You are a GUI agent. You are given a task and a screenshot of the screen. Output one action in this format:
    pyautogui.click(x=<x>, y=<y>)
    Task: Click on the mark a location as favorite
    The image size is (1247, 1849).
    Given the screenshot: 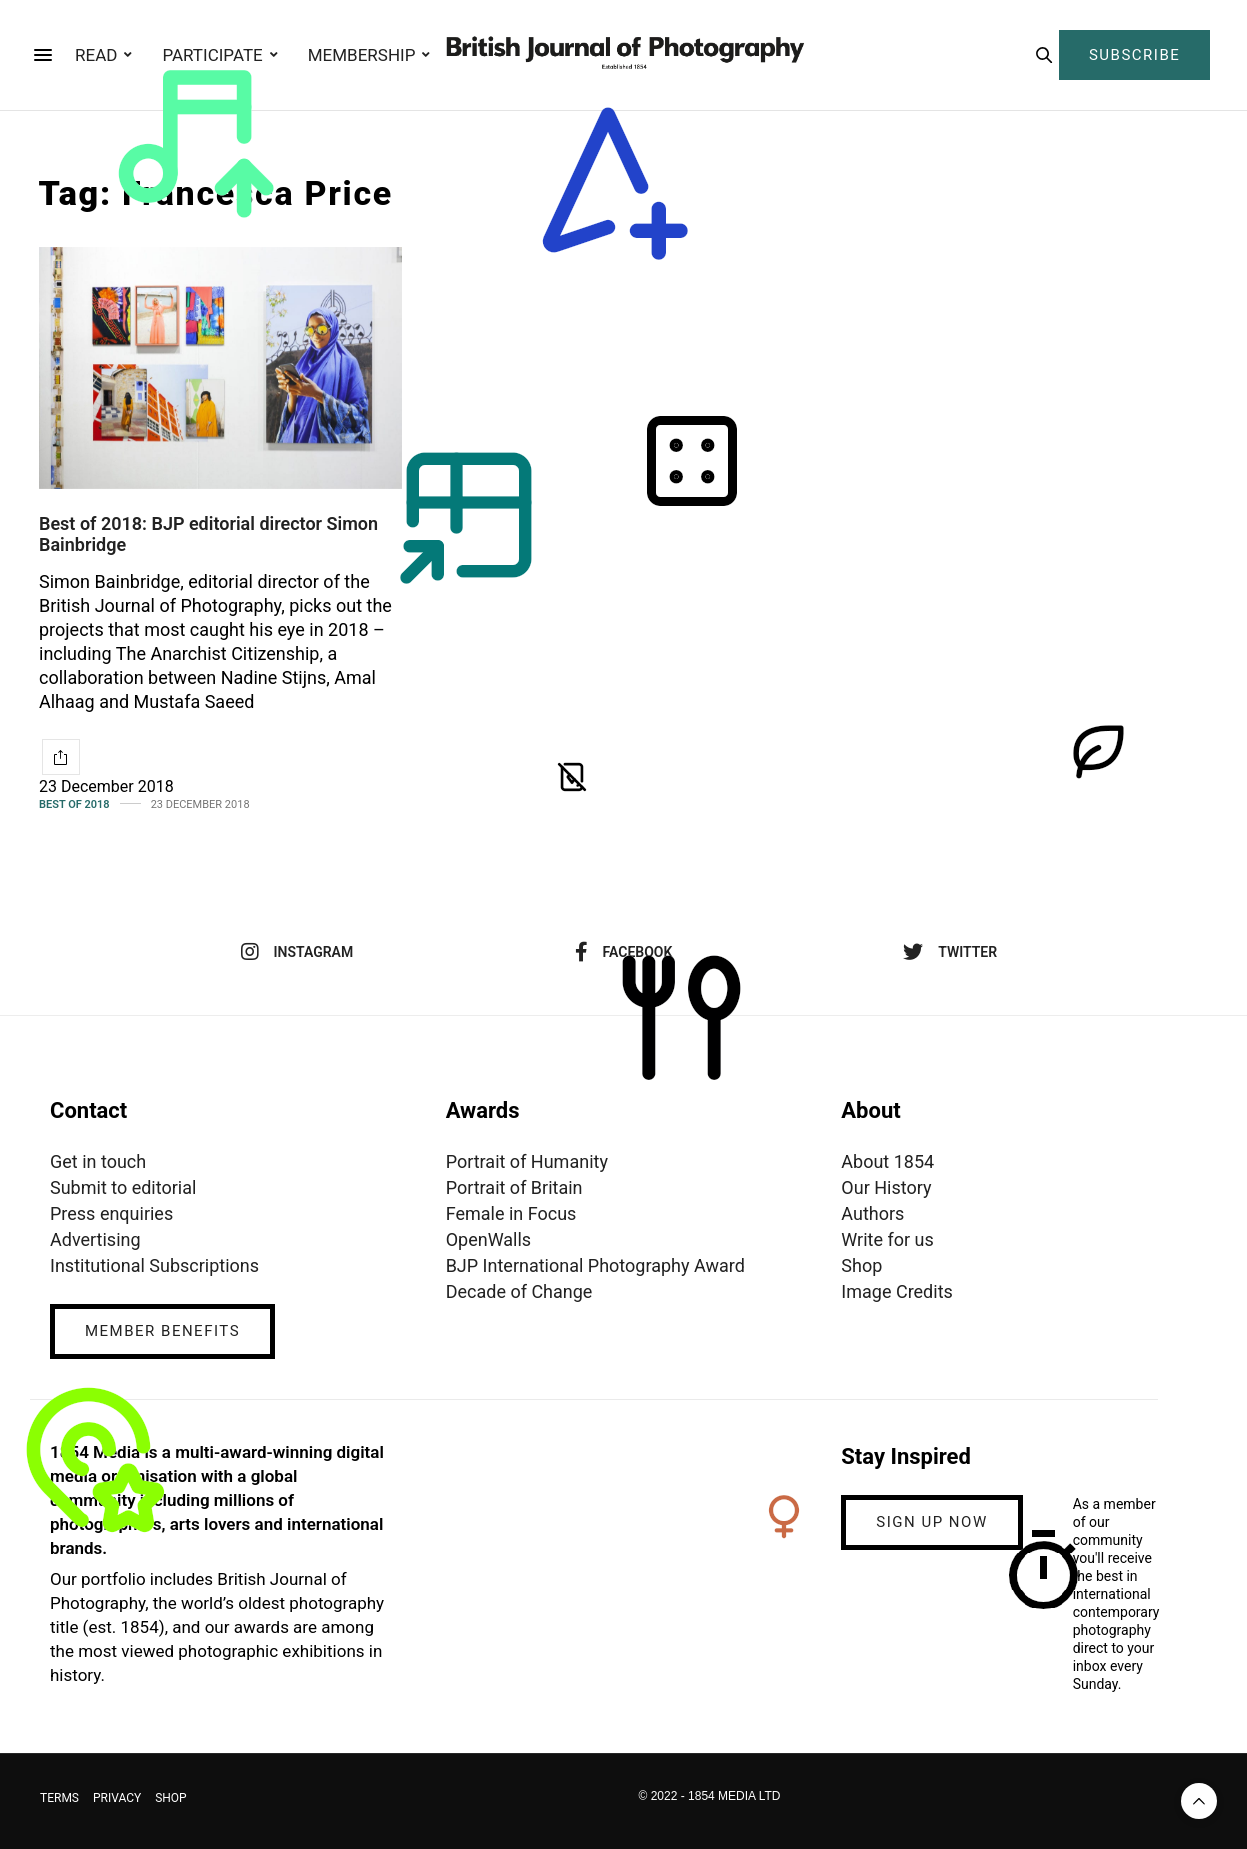 What is the action you would take?
    pyautogui.click(x=88, y=1456)
    